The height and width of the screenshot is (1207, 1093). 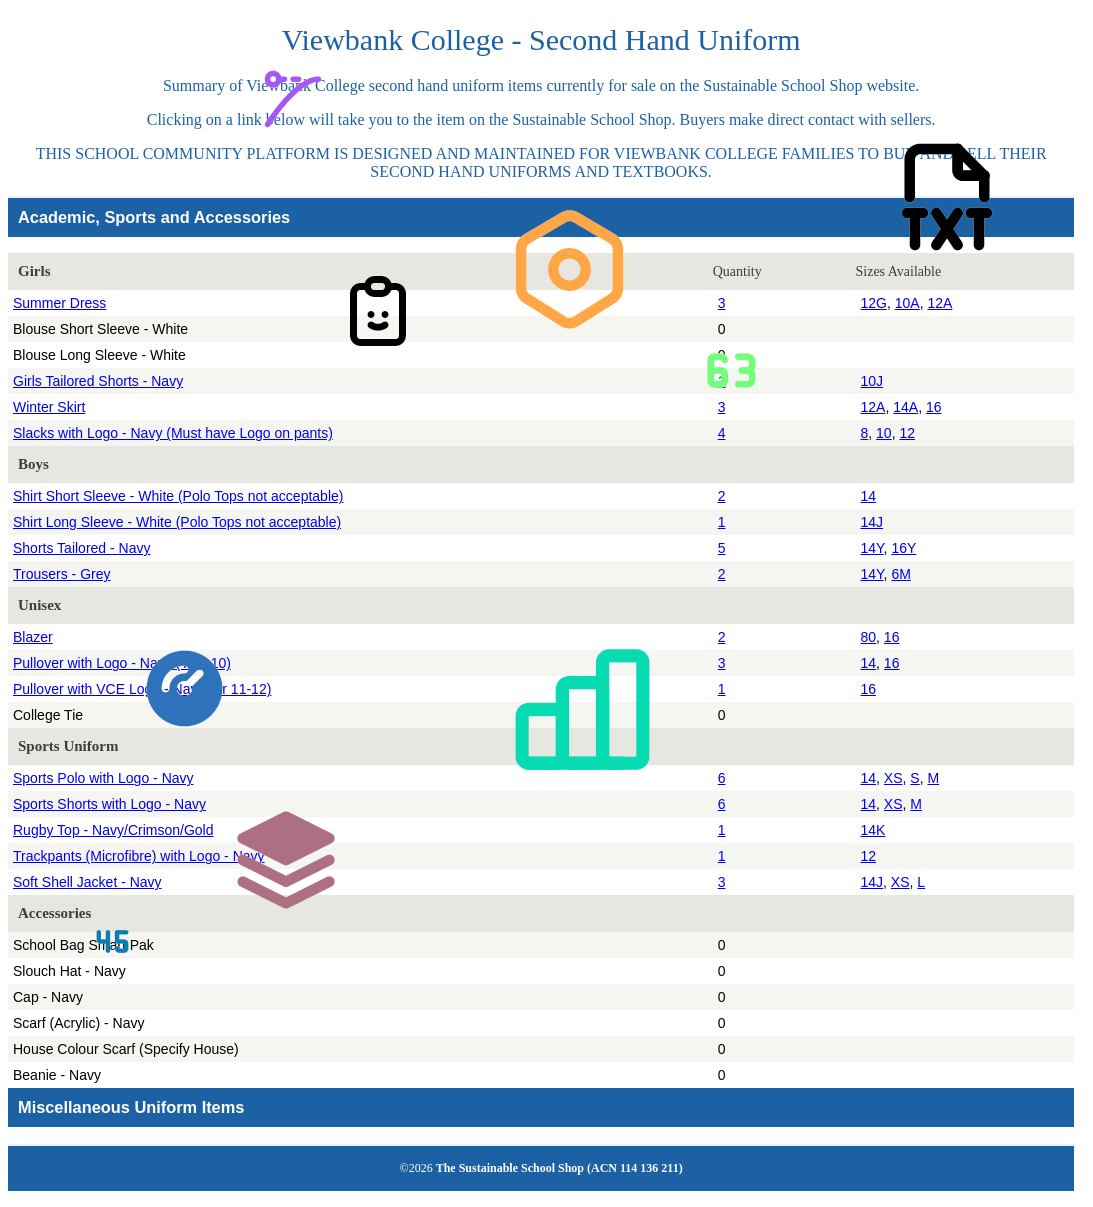 I want to click on view performance metrics or speed, so click(x=184, y=688).